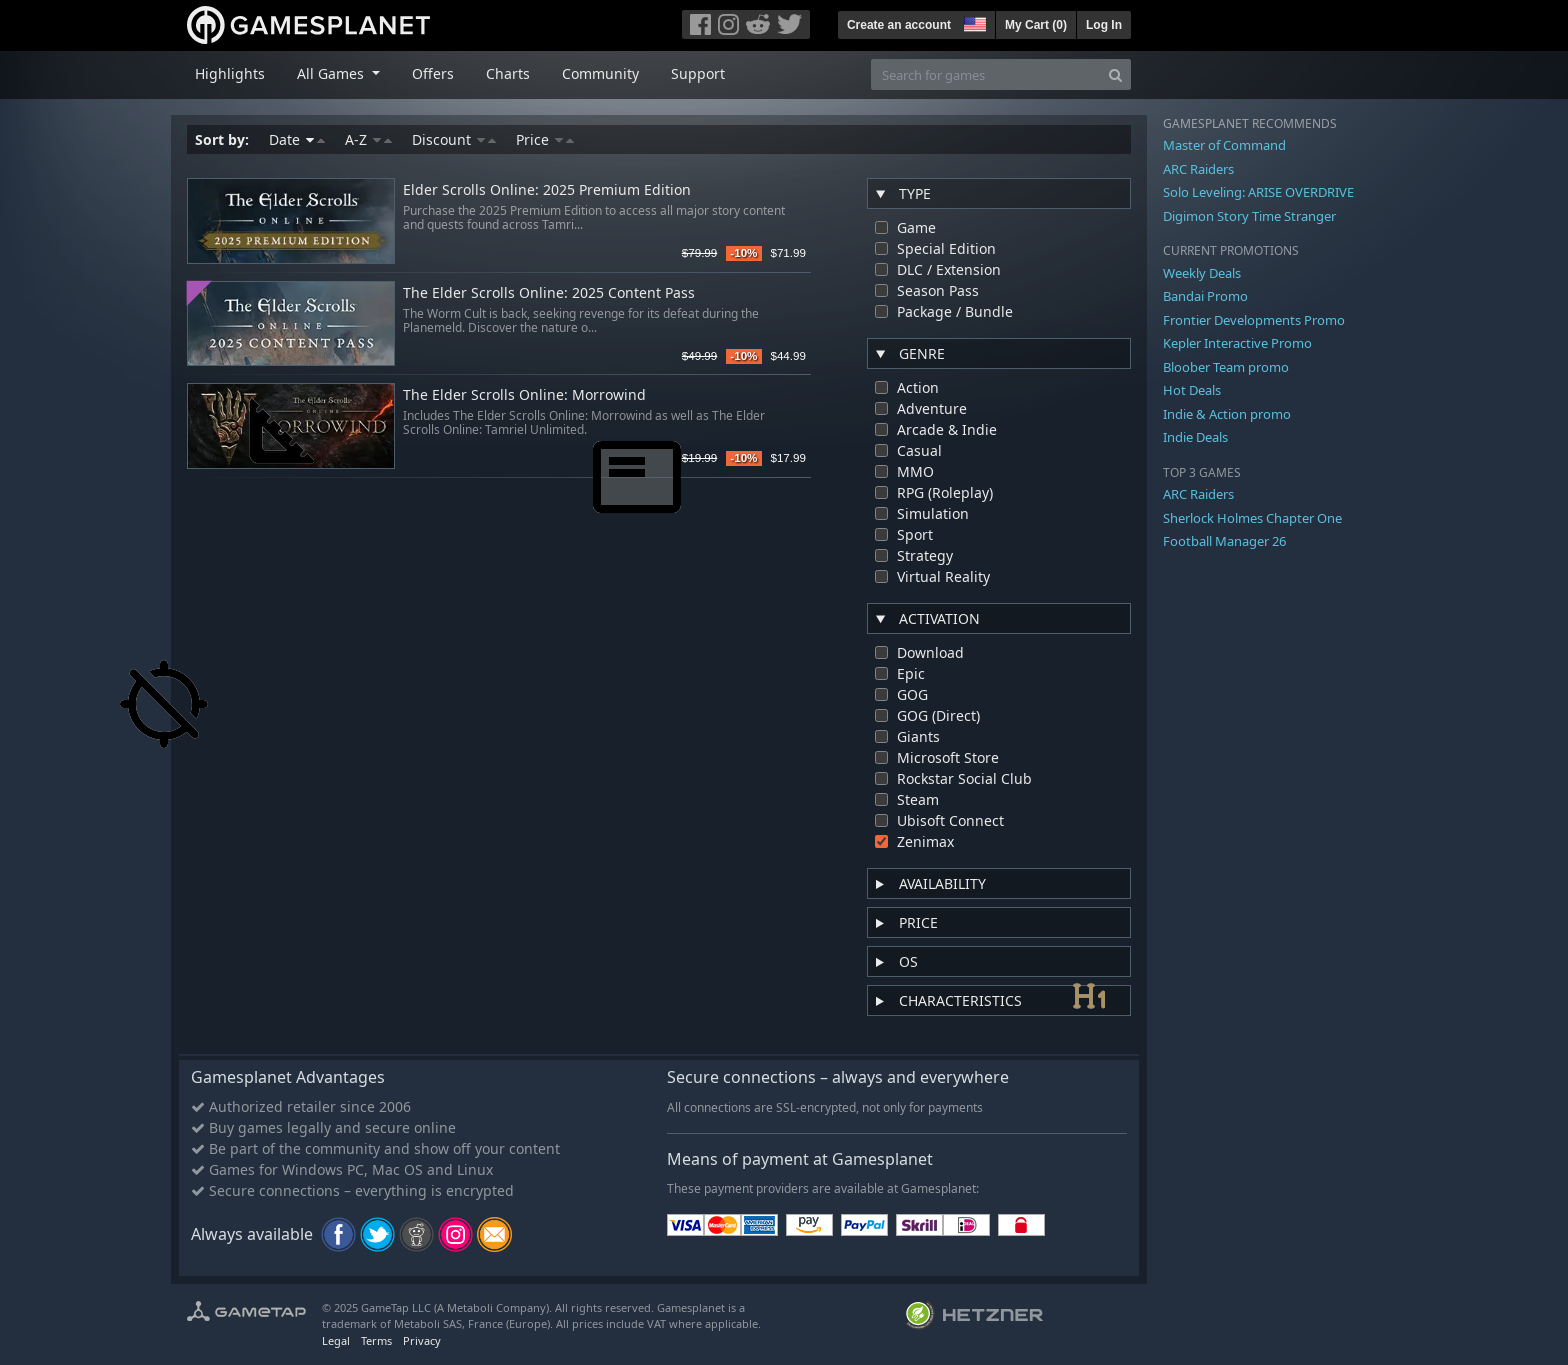 The image size is (1568, 1365). I want to click on format text as heading level 1, so click(1091, 996).